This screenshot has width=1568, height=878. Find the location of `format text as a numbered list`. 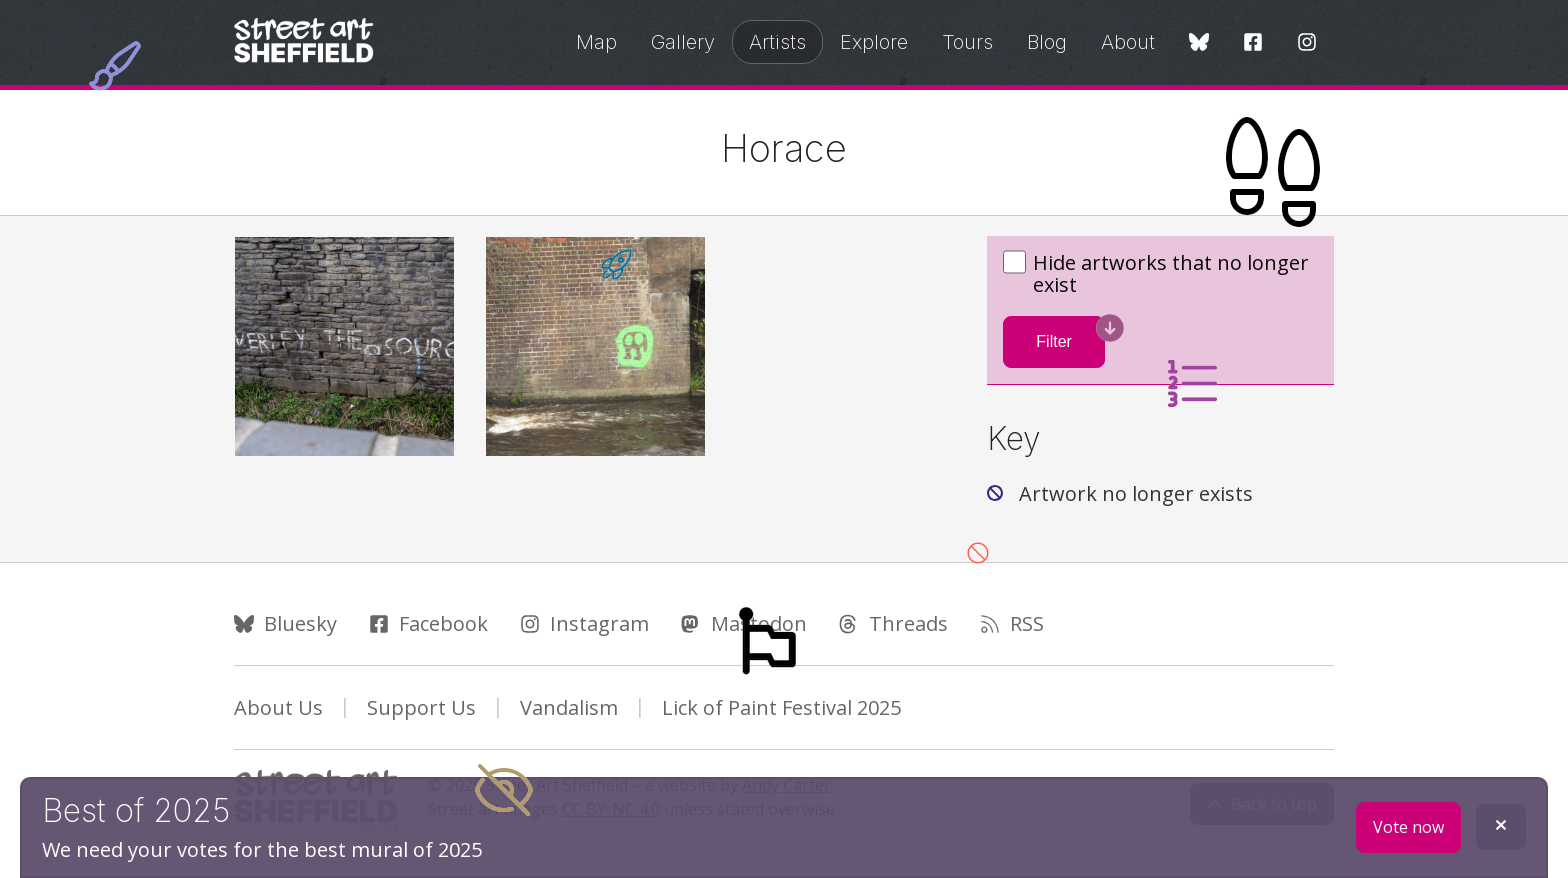

format text as a numbered list is located at coordinates (1193, 383).